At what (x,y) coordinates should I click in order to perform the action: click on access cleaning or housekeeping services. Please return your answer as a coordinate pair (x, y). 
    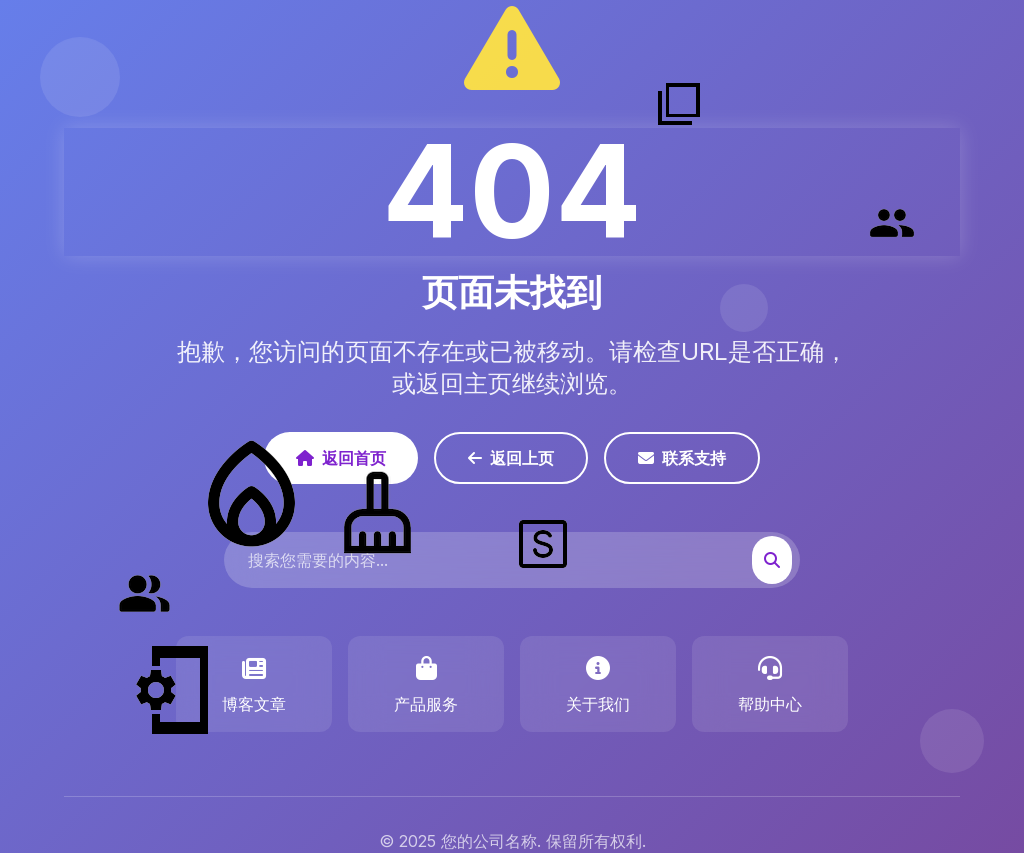
    Looking at the image, I should click on (377, 512).